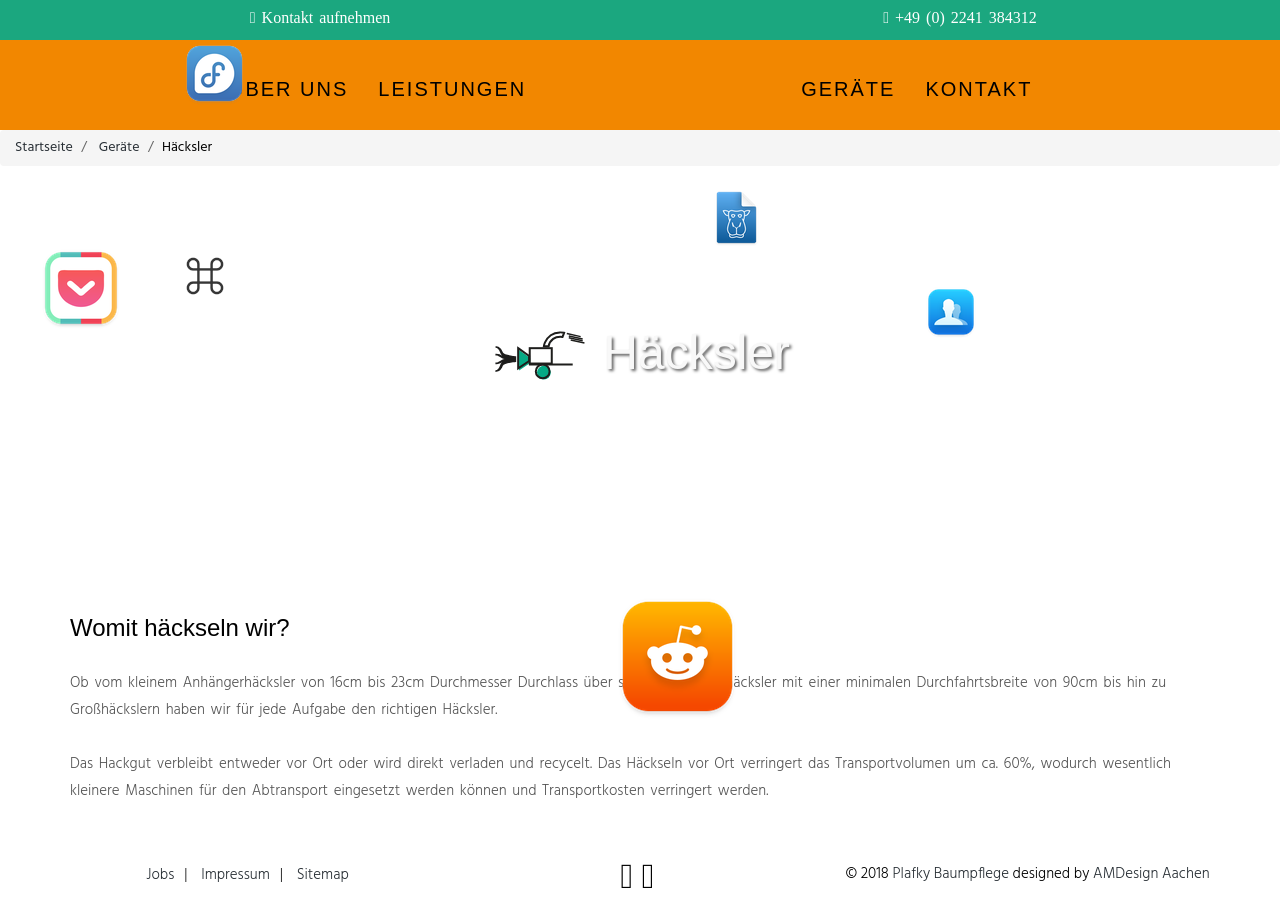  What do you see at coordinates (951, 312) in the screenshot?
I see `access contacts or user directory` at bounding box center [951, 312].